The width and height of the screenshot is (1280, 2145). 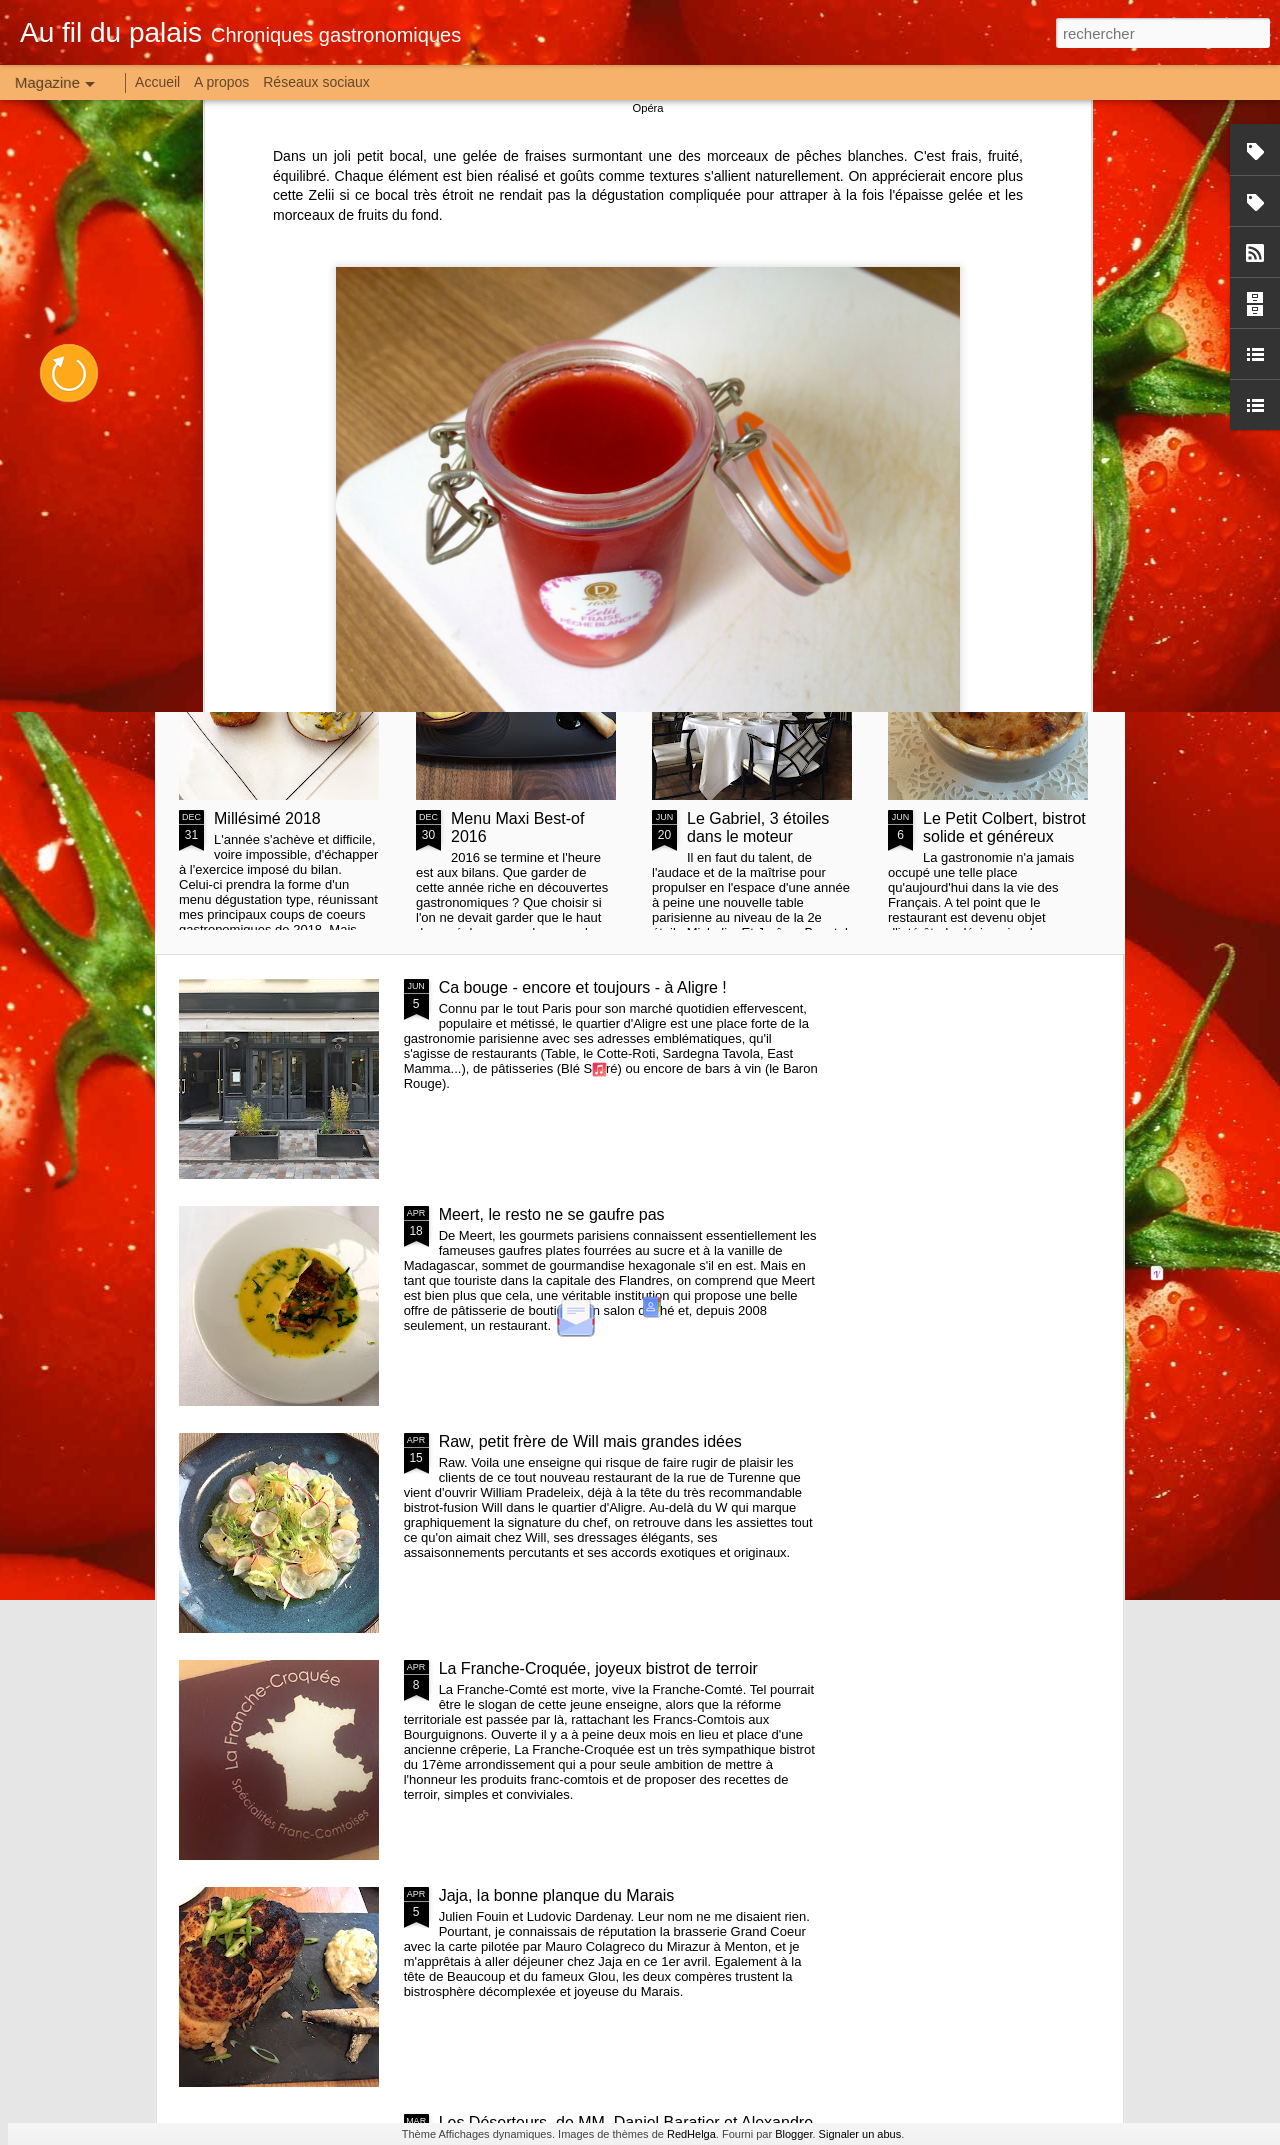 What do you see at coordinates (69, 373) in the screenshot?
I see `reboot or restart the system` at bounding box center [69, 373].